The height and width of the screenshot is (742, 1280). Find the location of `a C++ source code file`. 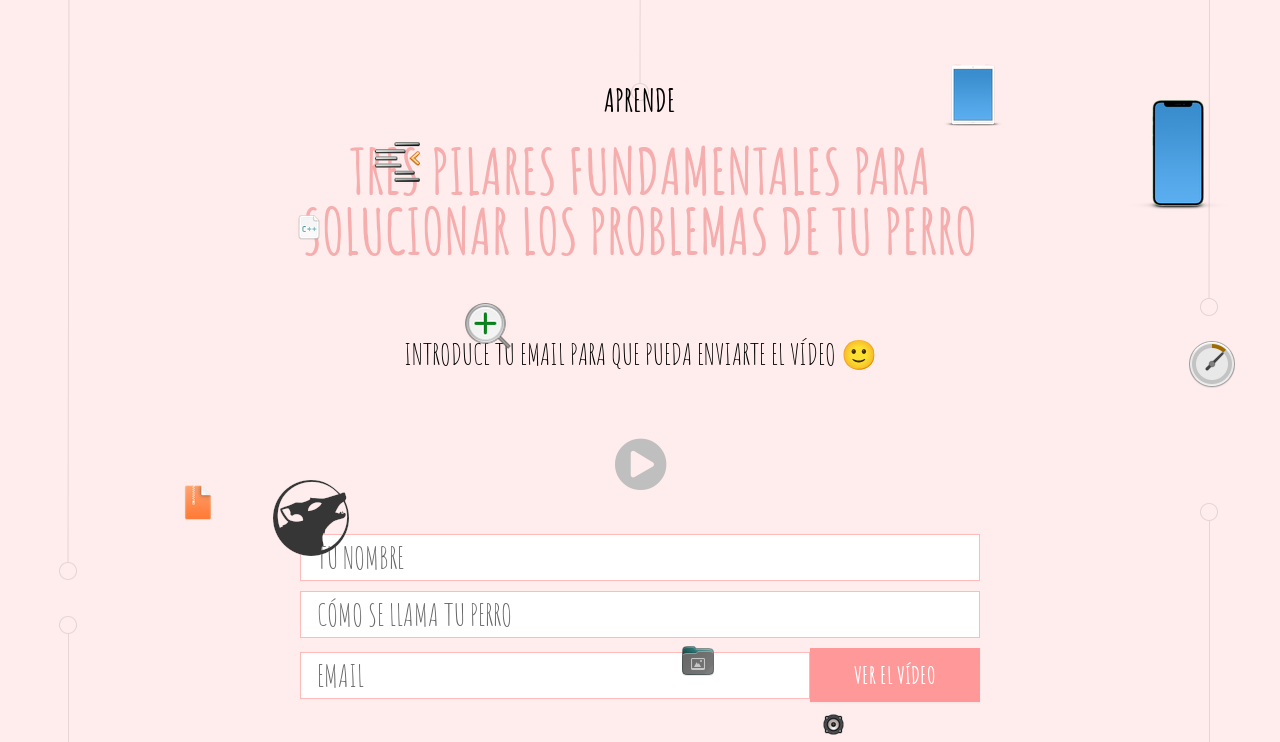

a C++ source code file is located at coordinates (309, 227).